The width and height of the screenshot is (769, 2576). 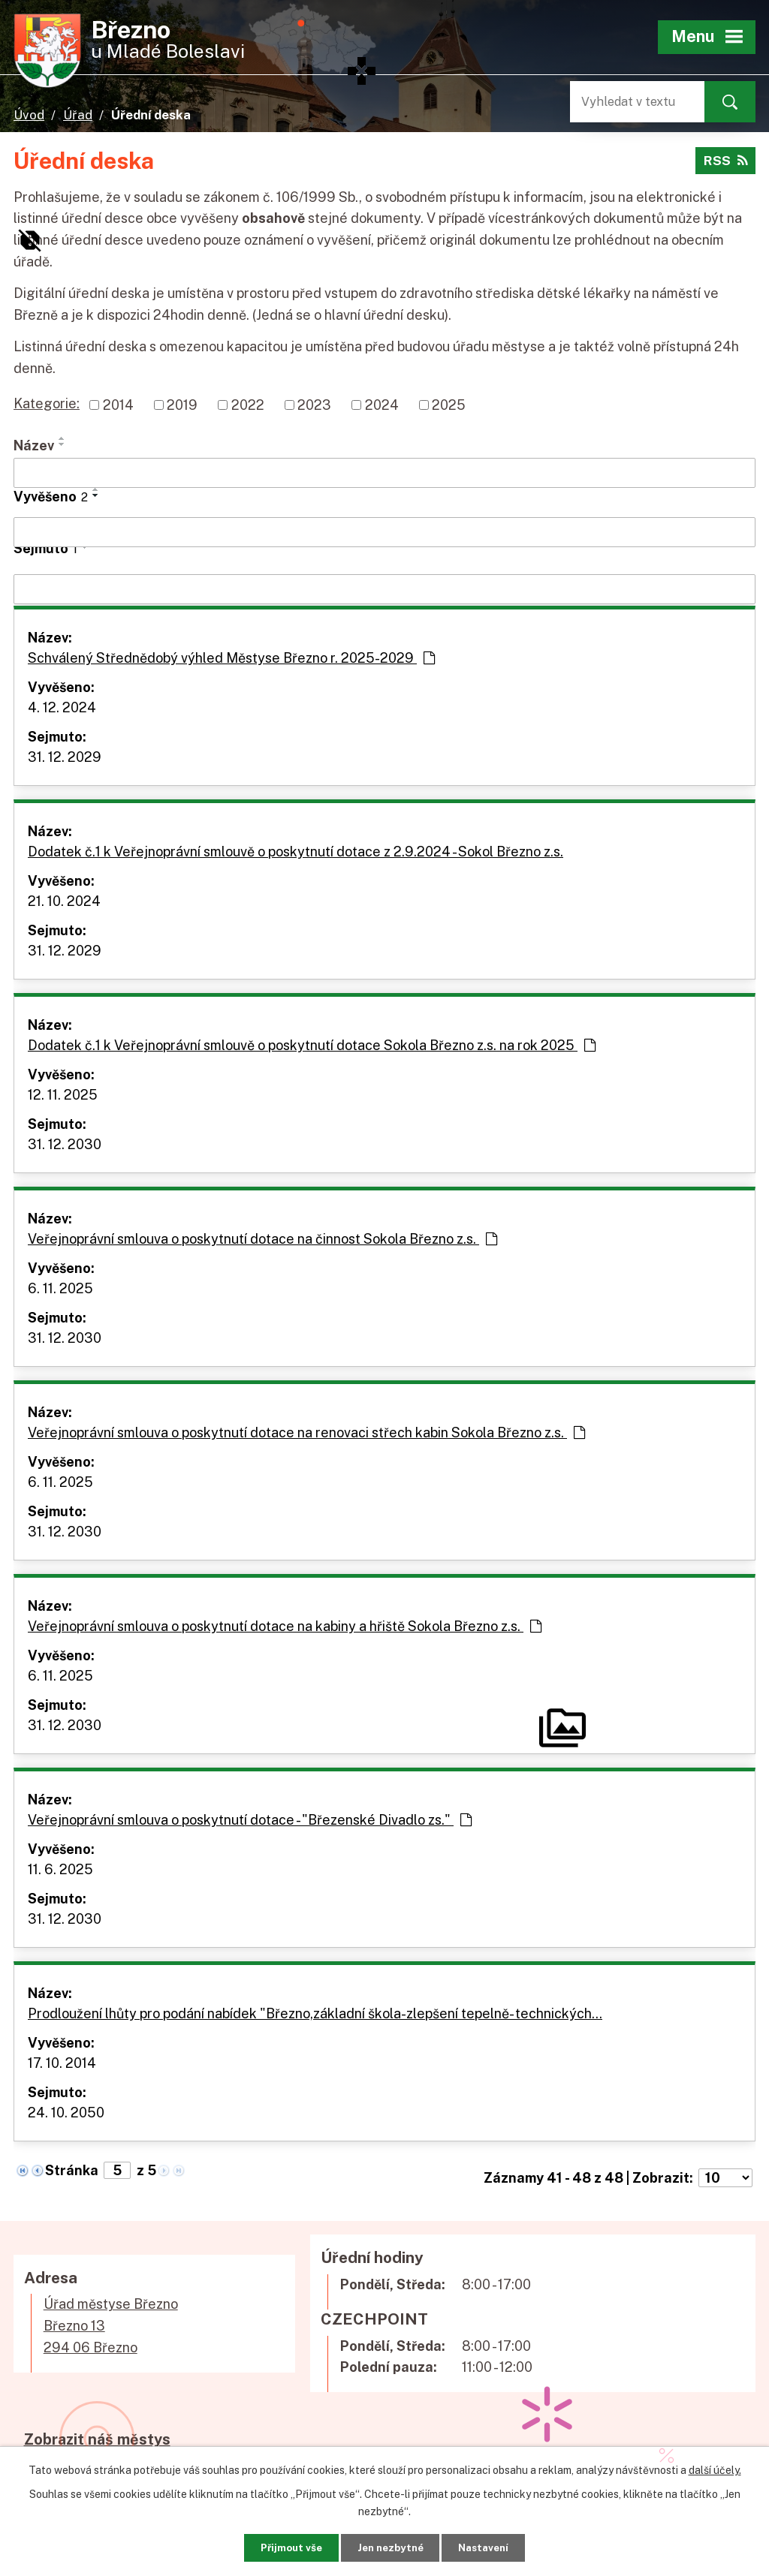 I want to click on access games or gaming section, so click(x=361, y=71).